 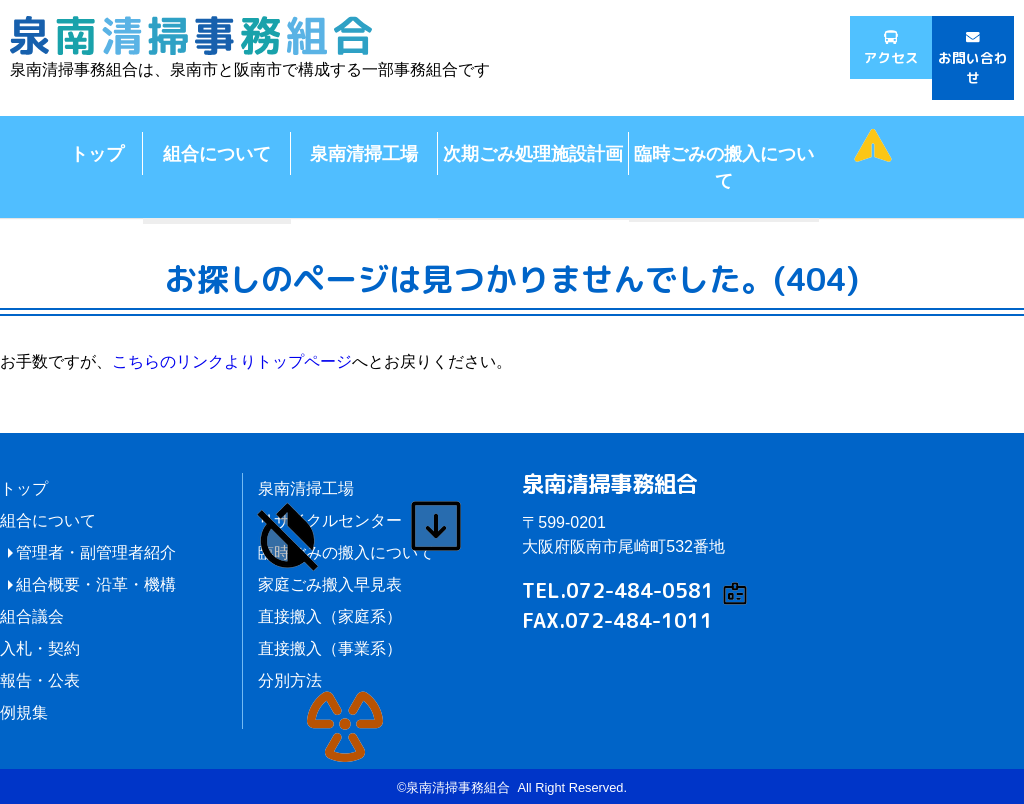 What do you see at coordinates (735, 594) in the screenshot?
I see `view your profile or identification` at bounding box center [735, 594].